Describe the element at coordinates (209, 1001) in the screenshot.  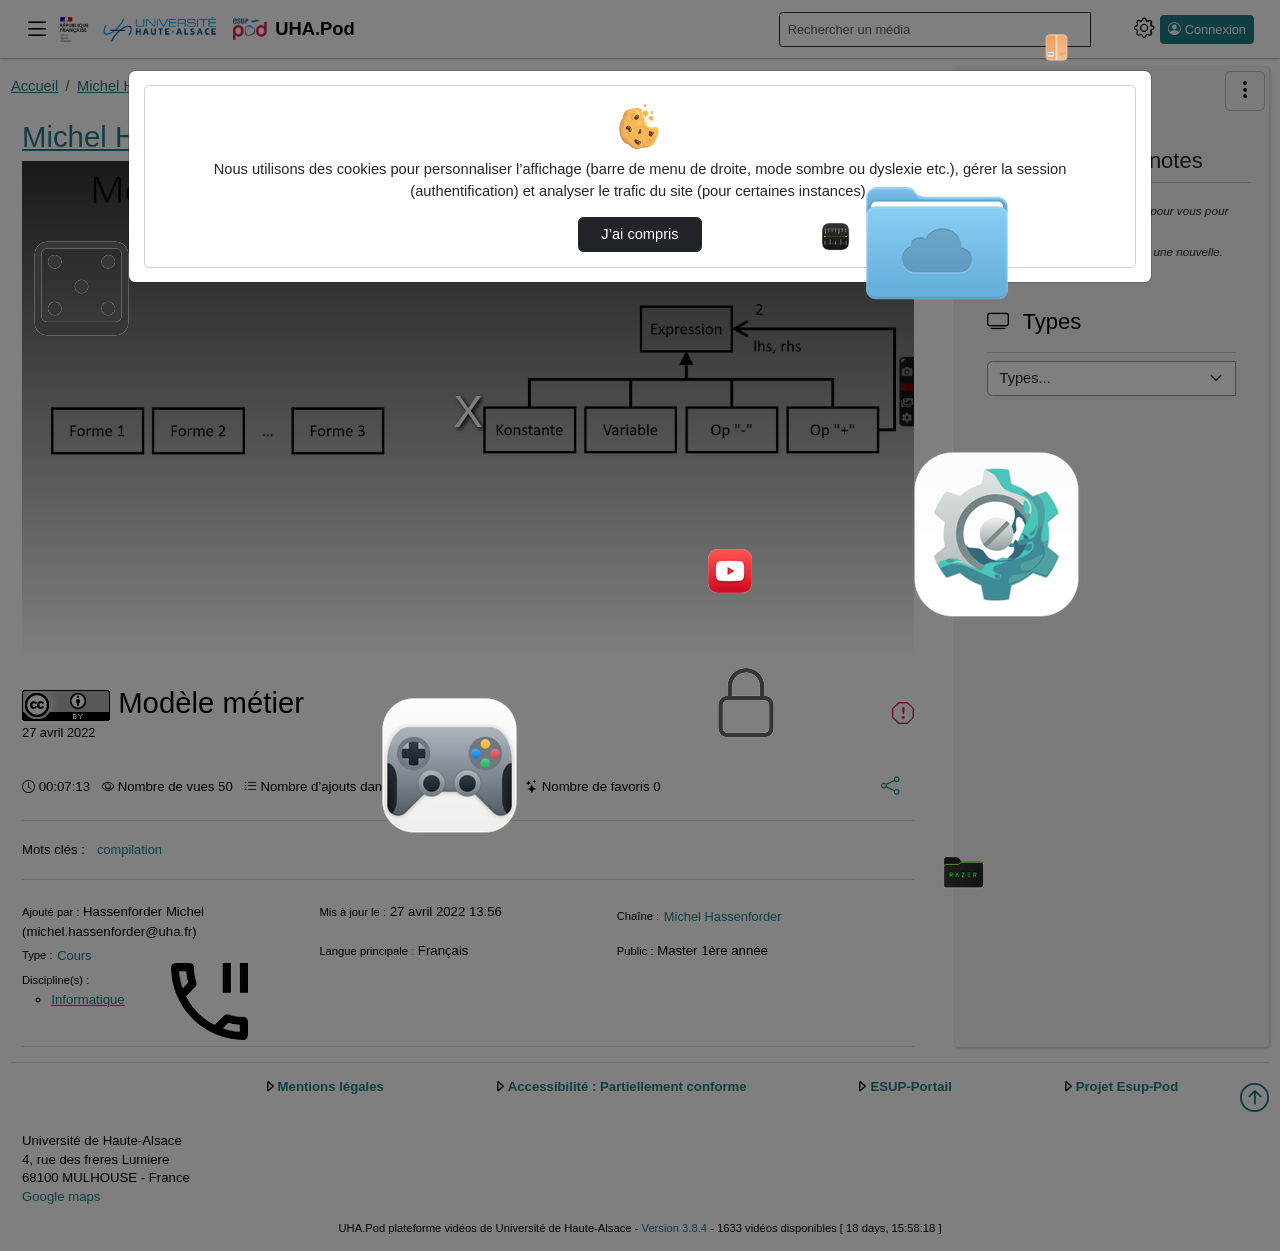
I see `call on hold` at that location.